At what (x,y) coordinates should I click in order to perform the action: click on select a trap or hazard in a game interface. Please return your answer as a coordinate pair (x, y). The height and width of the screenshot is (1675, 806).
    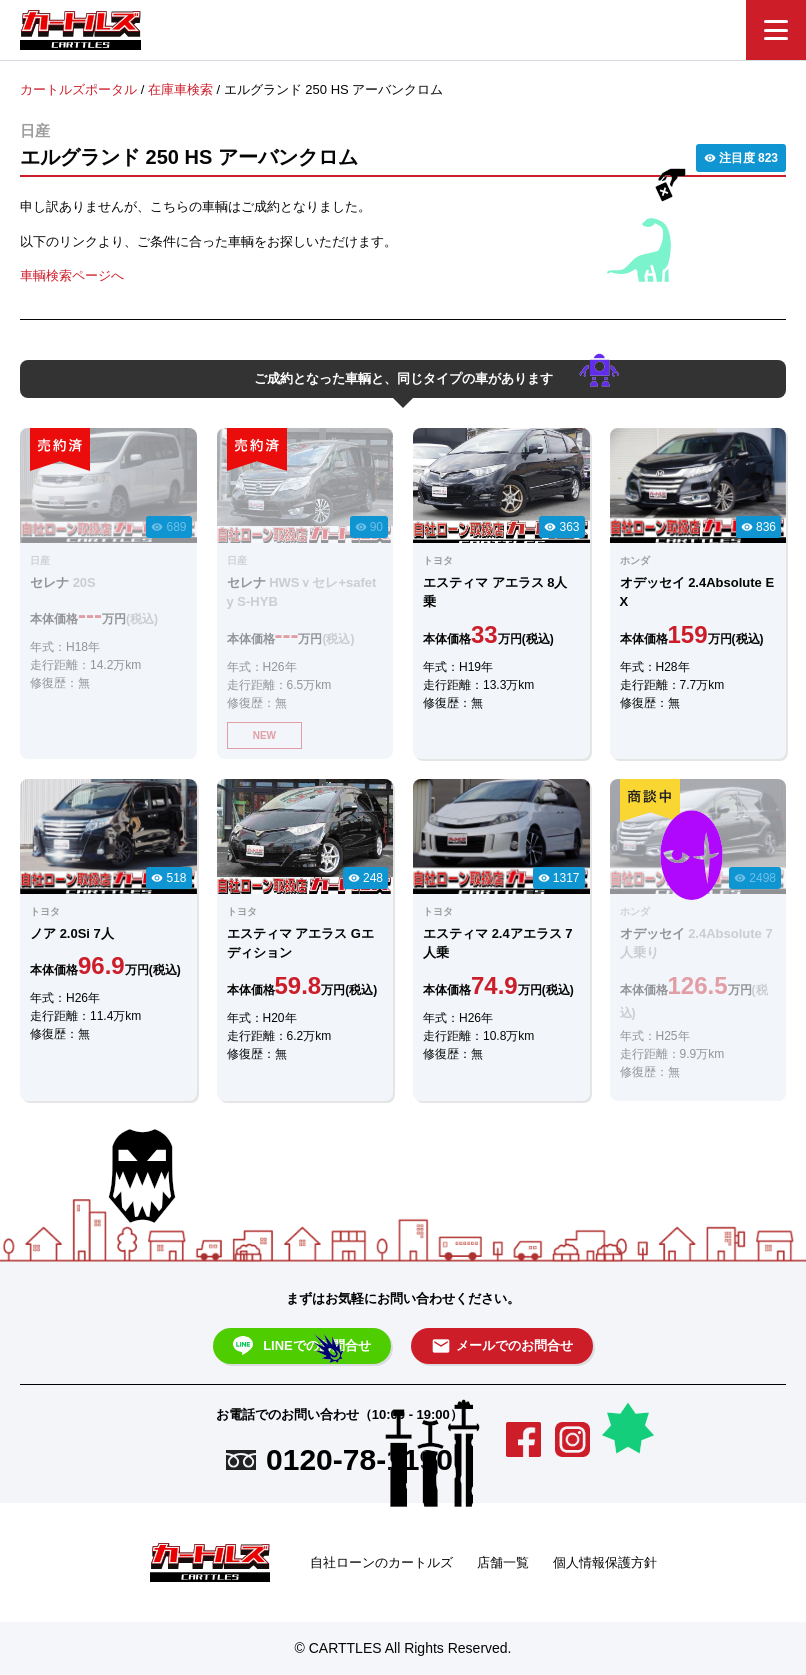
    Looking at the image, I should click on (142, 1176).